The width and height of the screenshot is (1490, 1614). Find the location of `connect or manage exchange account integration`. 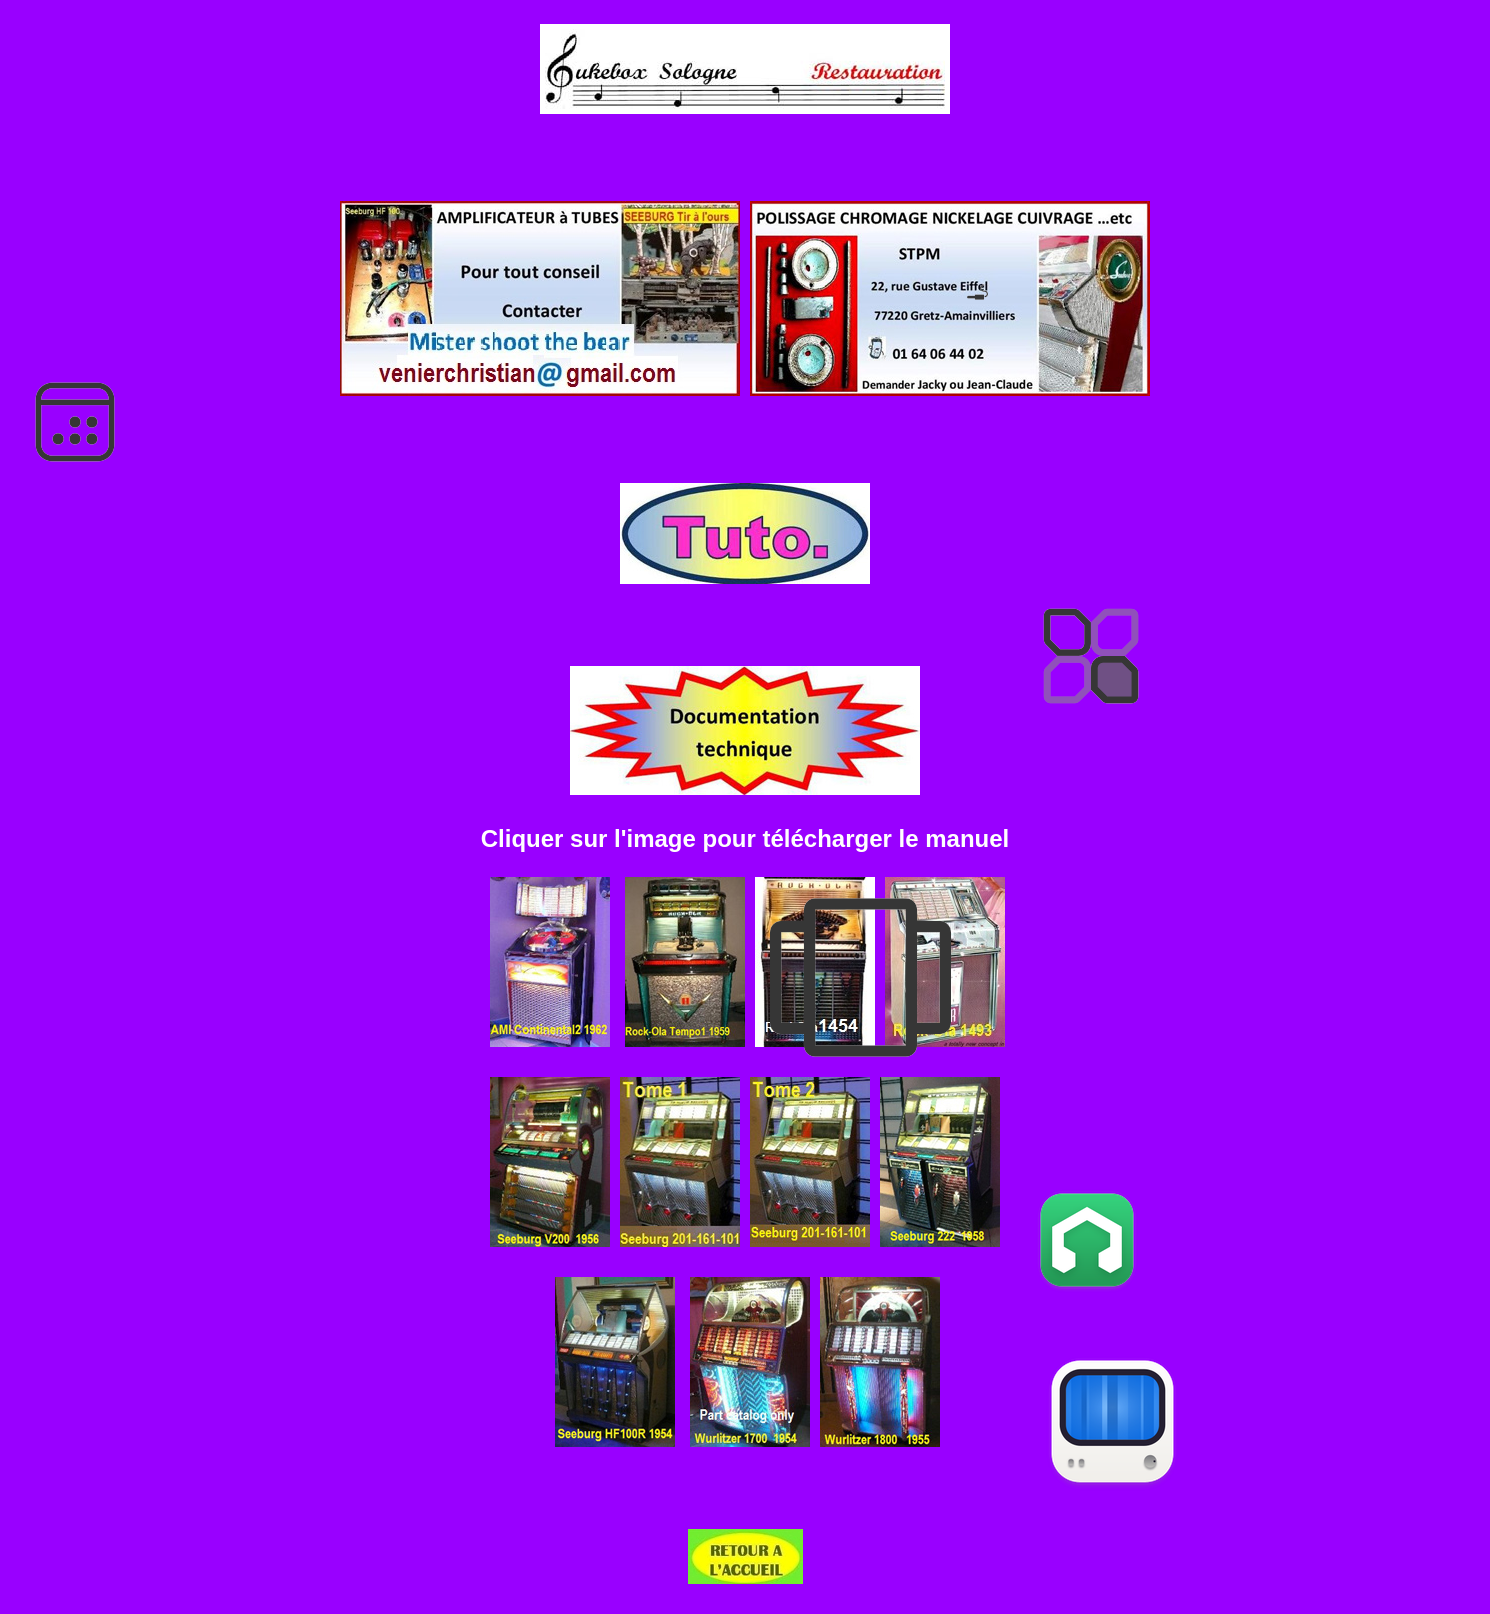

connect or manage exchange account integration is located at coordinates (1091, 656).